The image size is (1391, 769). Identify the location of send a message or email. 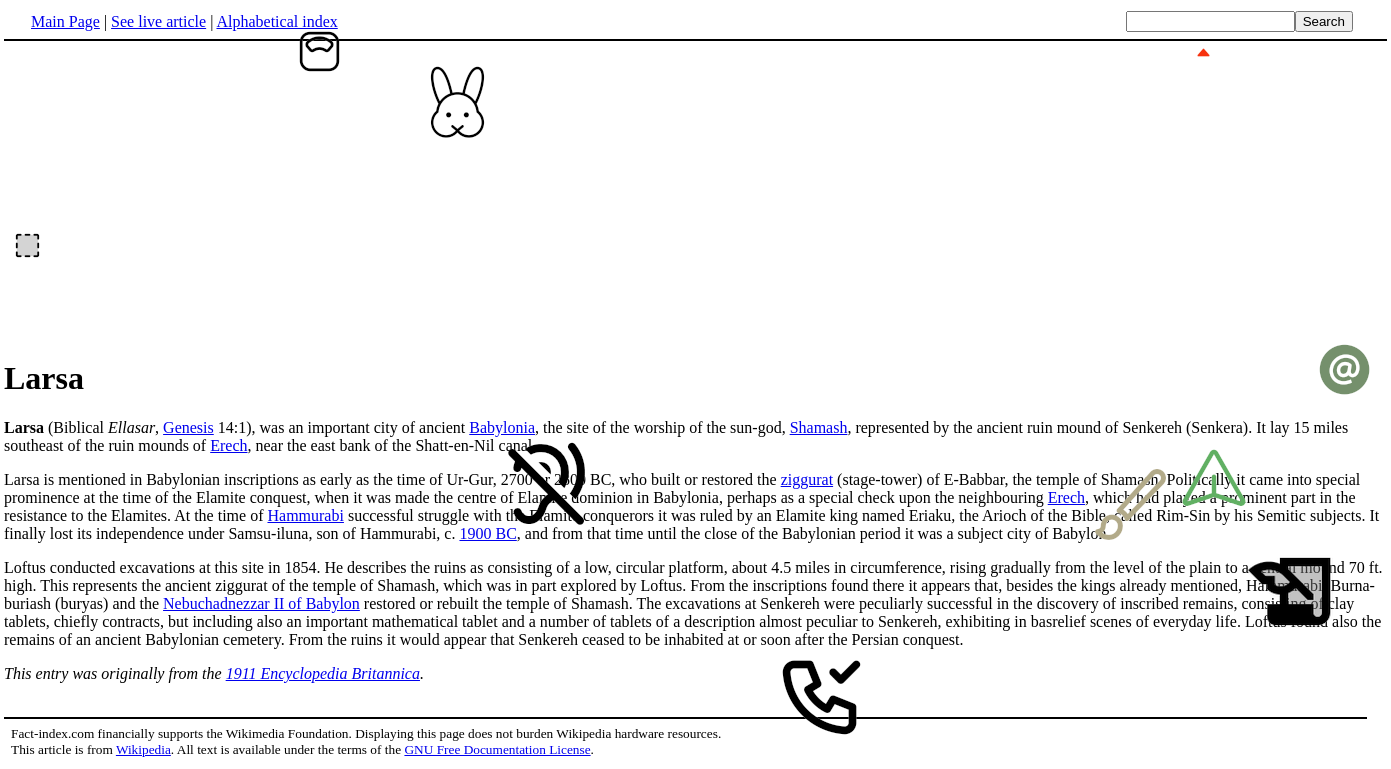
(1214, 479).